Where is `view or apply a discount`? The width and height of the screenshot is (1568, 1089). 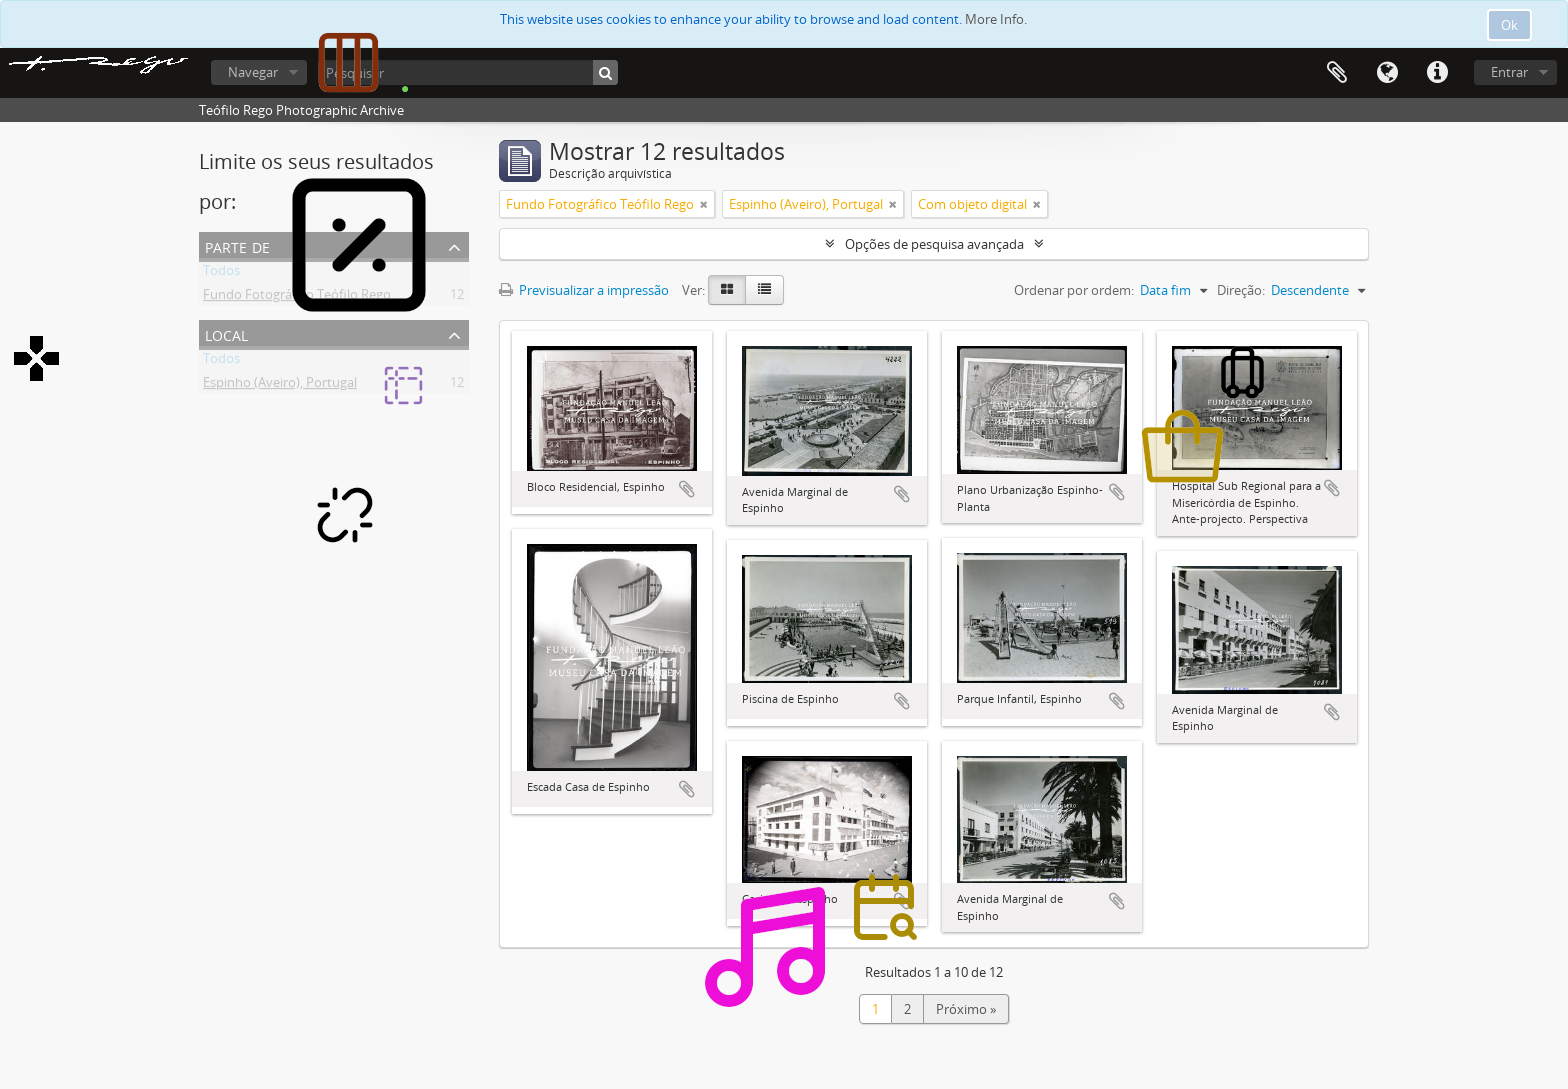 view or apply a discount is located at coordinates (359, 245).